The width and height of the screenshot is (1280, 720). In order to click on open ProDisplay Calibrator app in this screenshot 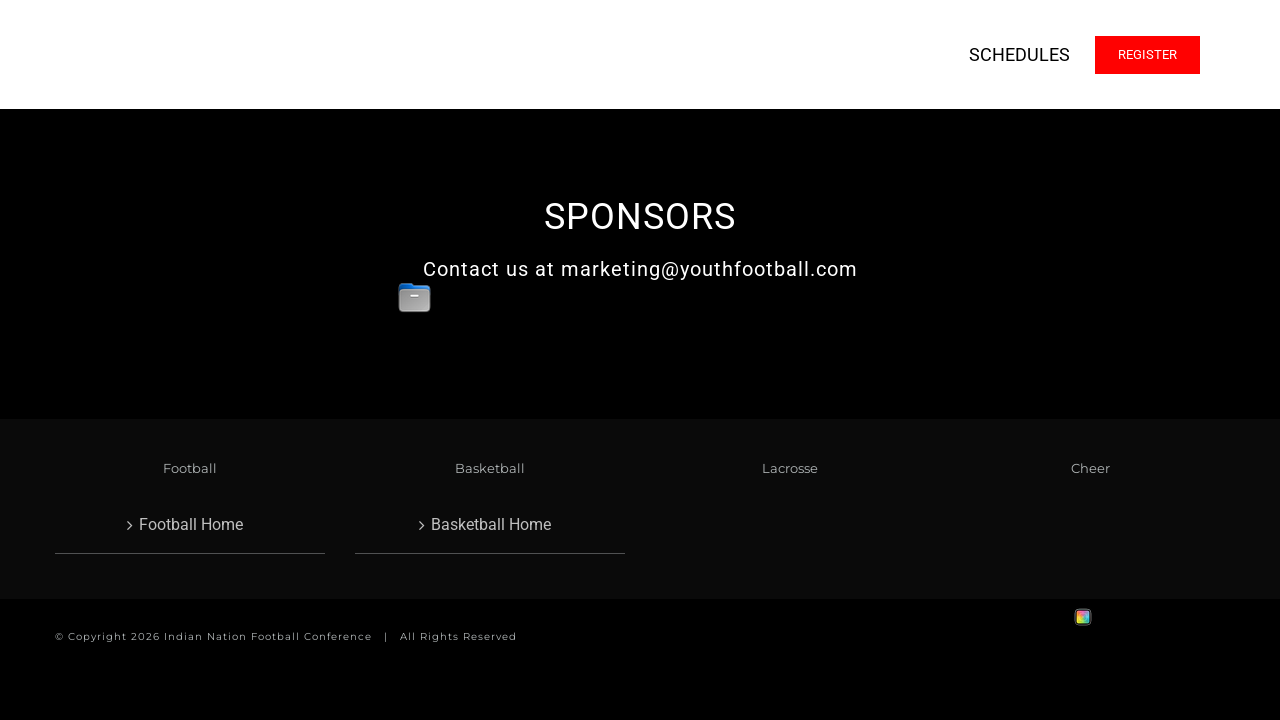, I will do `click(1083, 617)`.